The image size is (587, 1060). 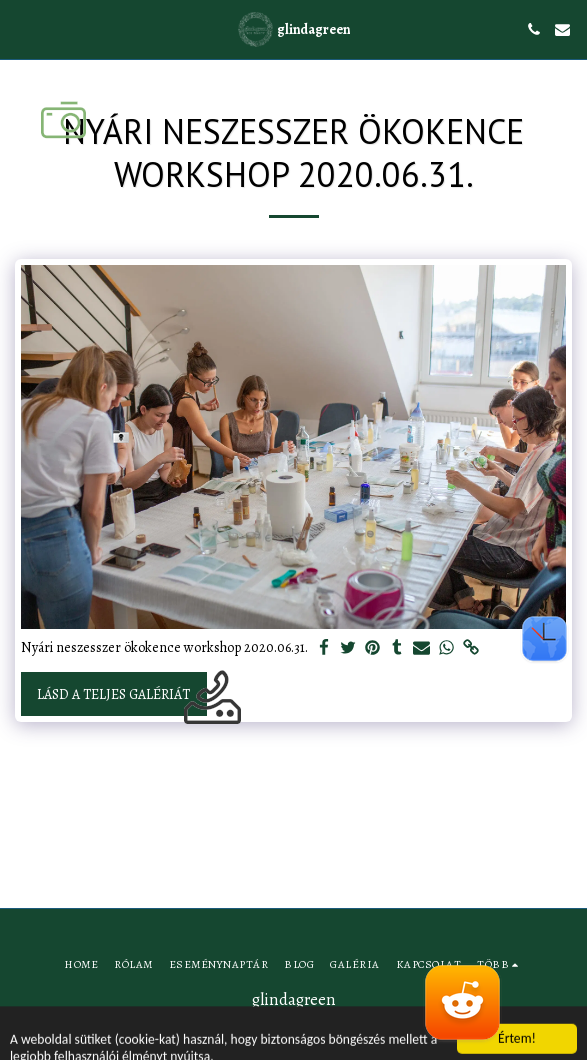 What do you see at coordinates (462, 1002) in the screenshot?
I see `open the Reddit app` at bounding box center [462, 1002].